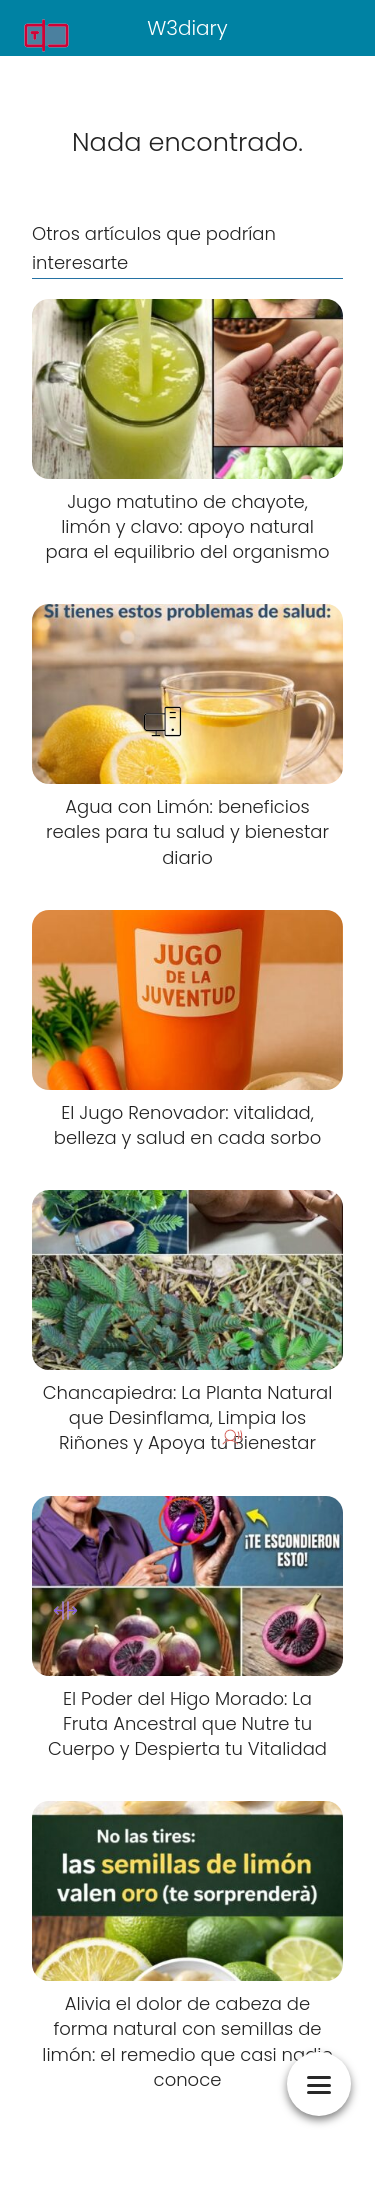  Describe the element at coordinates (162, 721) in the screenshot. I see `access desktop or PC settings` at that location.